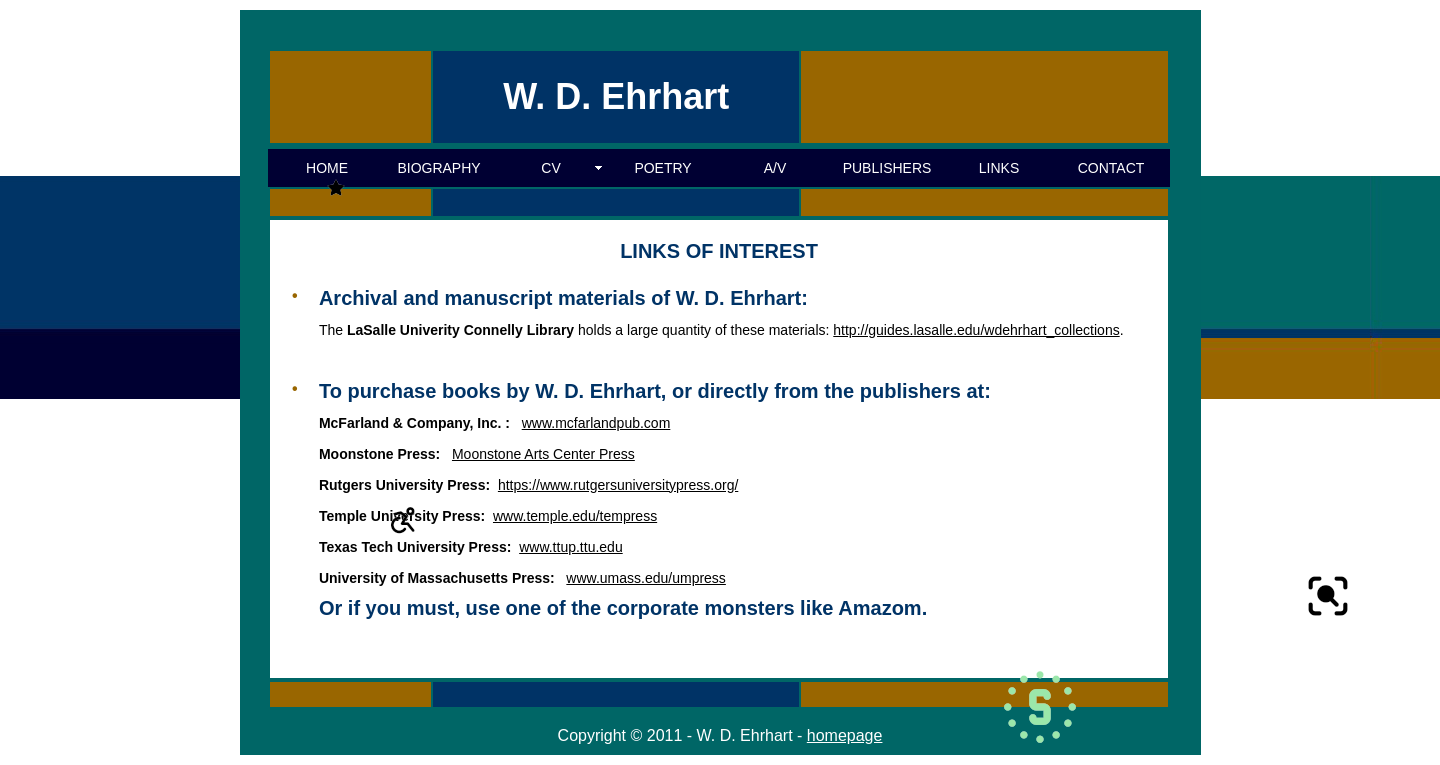  Describe the element at coordinates (403, 519) in the screenshot. I see `accessibility options or settings` at that location.